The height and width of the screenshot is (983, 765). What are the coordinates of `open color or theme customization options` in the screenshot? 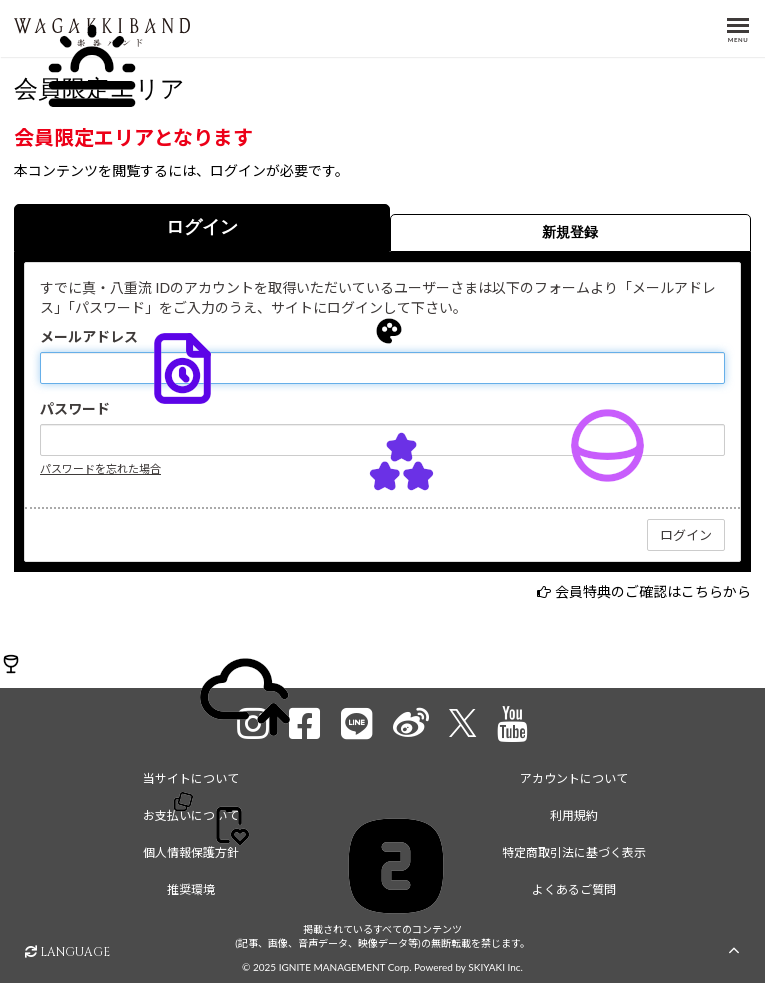 It's located at (389, 331).